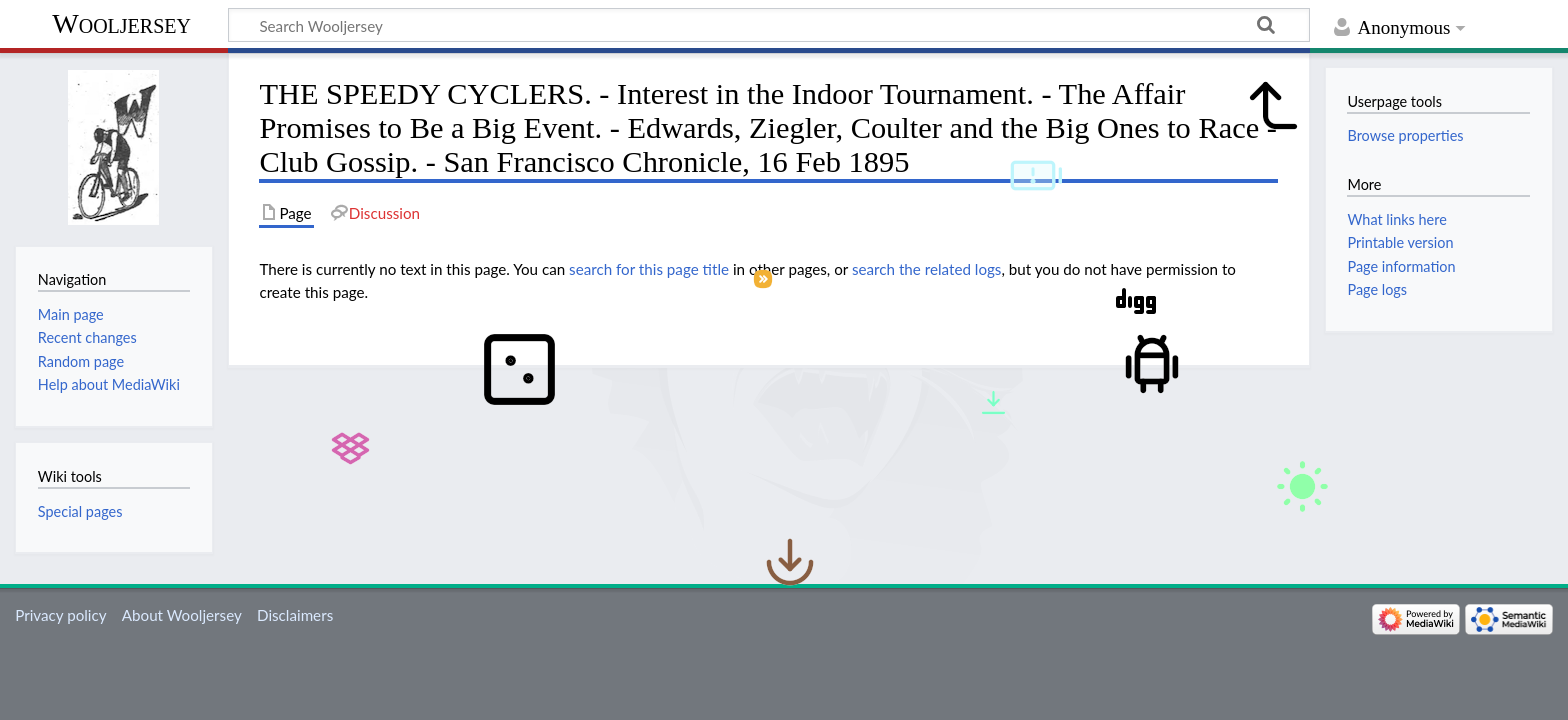 This screenshot has height=720, width=1568. What do you see at coordinates (1035, 175) in the screenshot?
I see `indicates low battery warning` at bounding box center [1035, 175].